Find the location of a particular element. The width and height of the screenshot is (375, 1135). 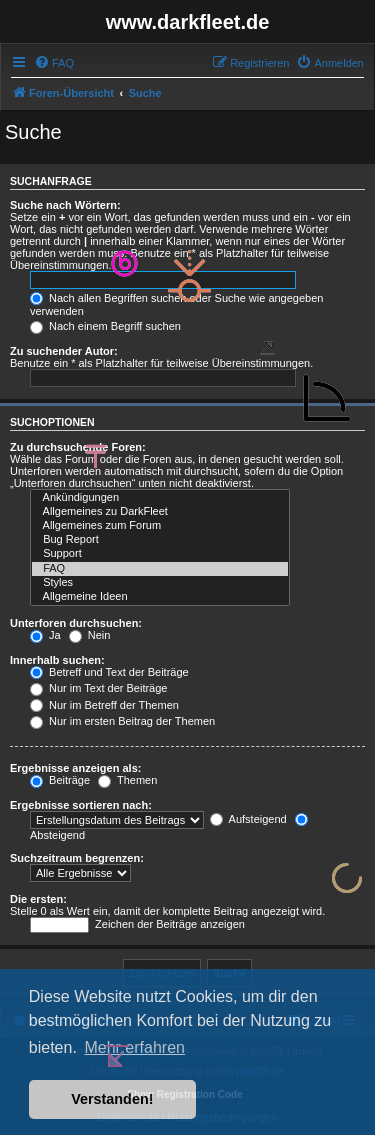

indicates kazakhstani tenge currency is located at coordinates (95, 456).